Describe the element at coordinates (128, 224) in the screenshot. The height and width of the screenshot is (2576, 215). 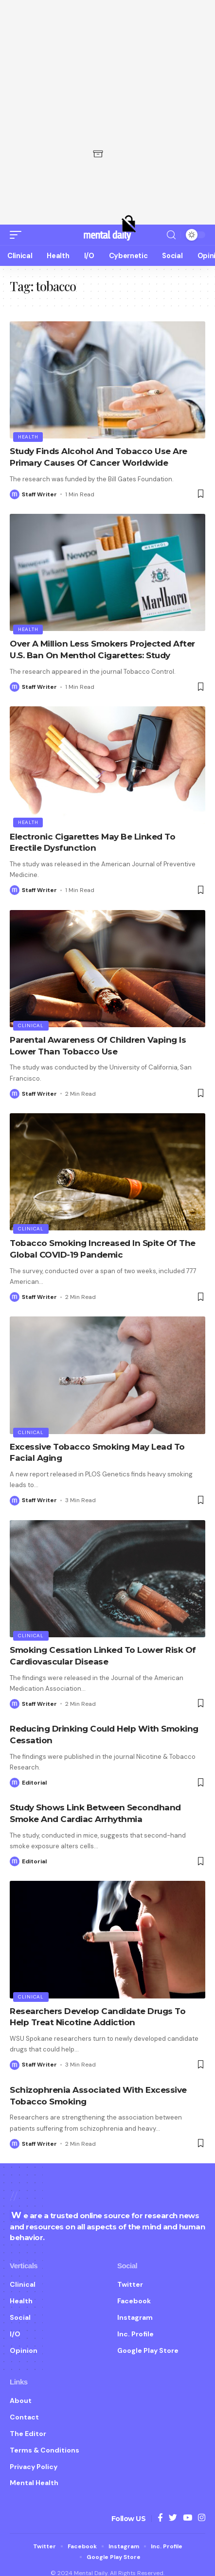
I see `indicates an unencrypted or insecure email connection` at that location.